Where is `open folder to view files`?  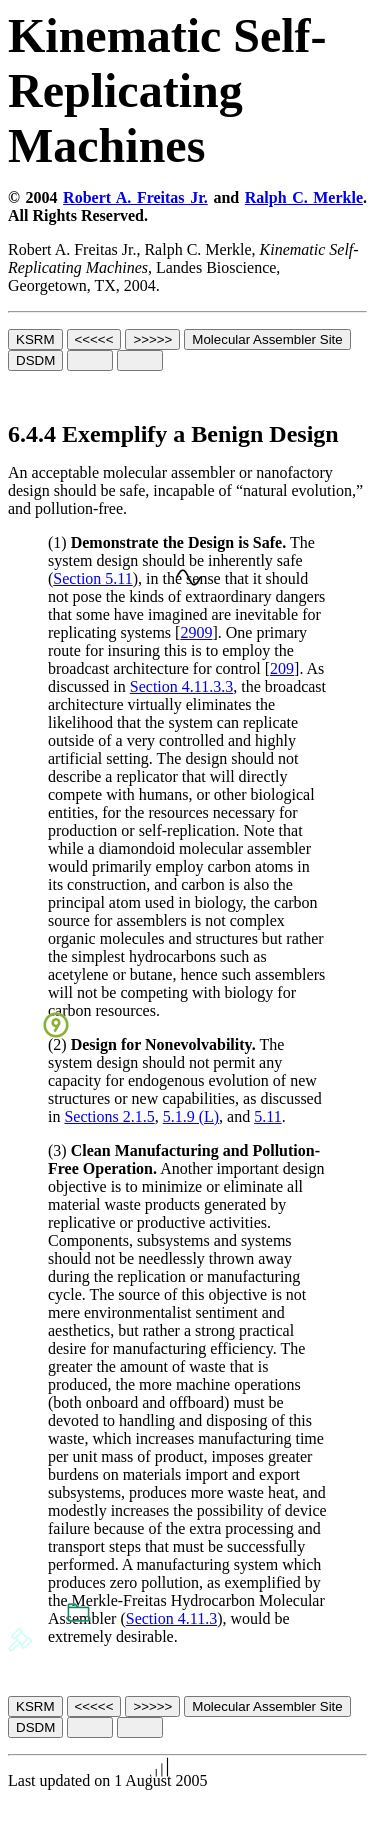 open folder to view files is located at coordinates (78, 1612).